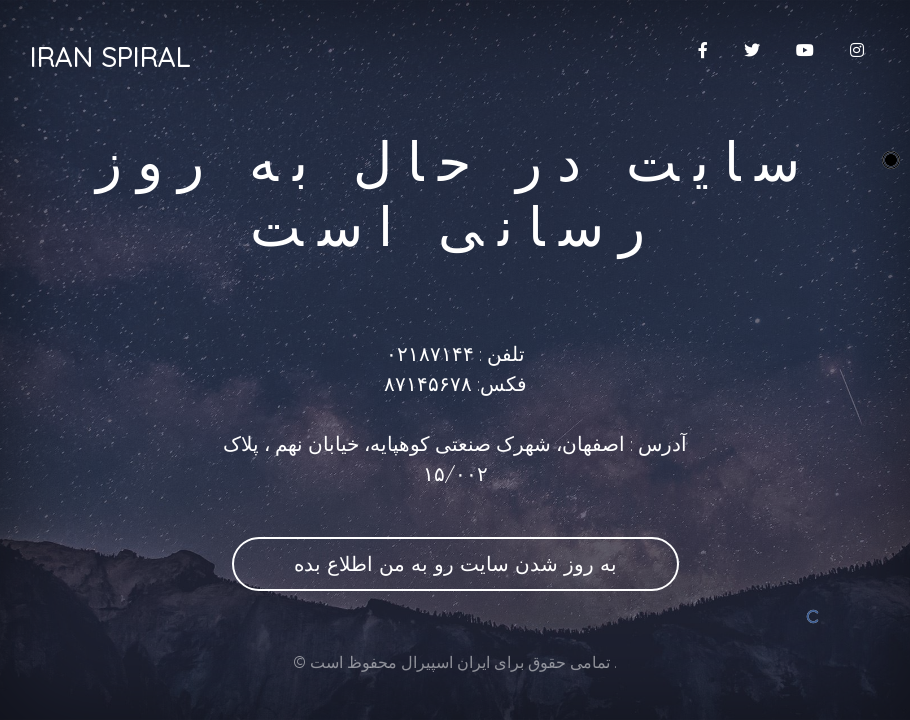 The image size is (910, 720). I want to click on indicates the letter C or a C-related category, so click(812, 616).